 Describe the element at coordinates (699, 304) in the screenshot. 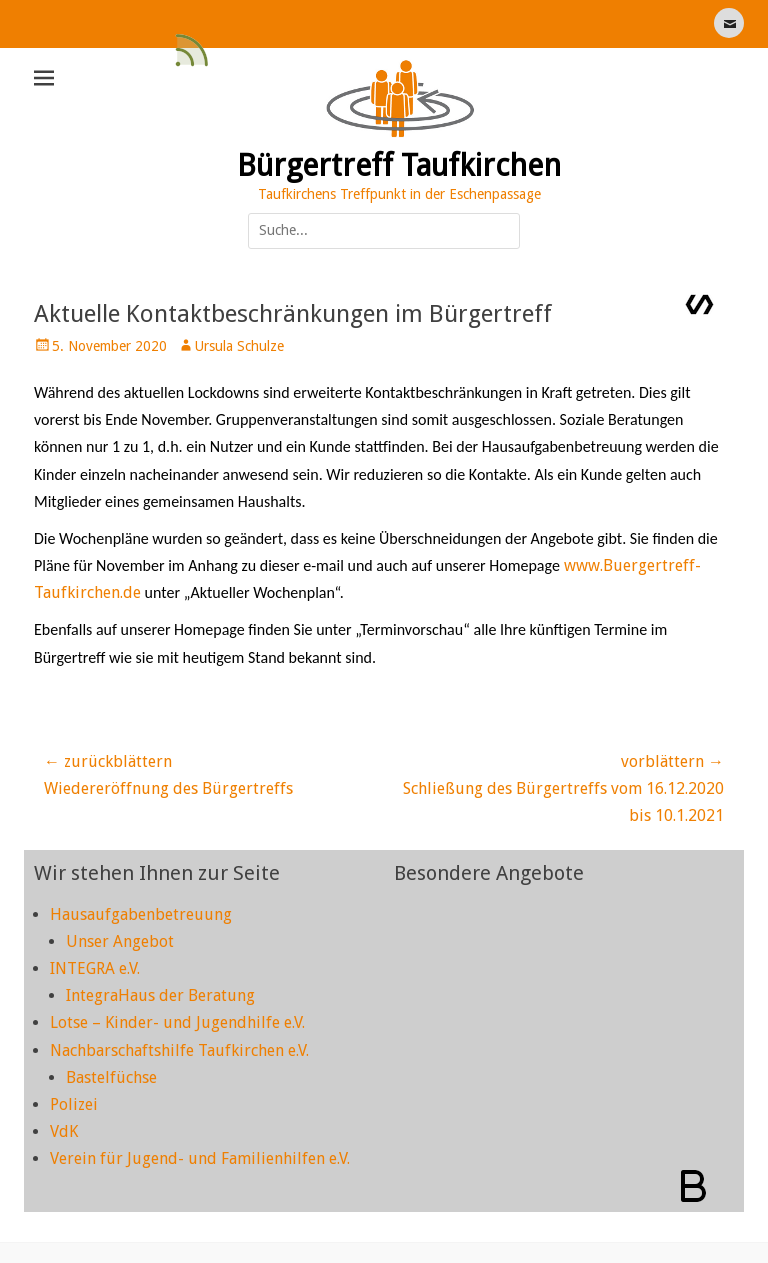

I see `polymer project logo` at that location.